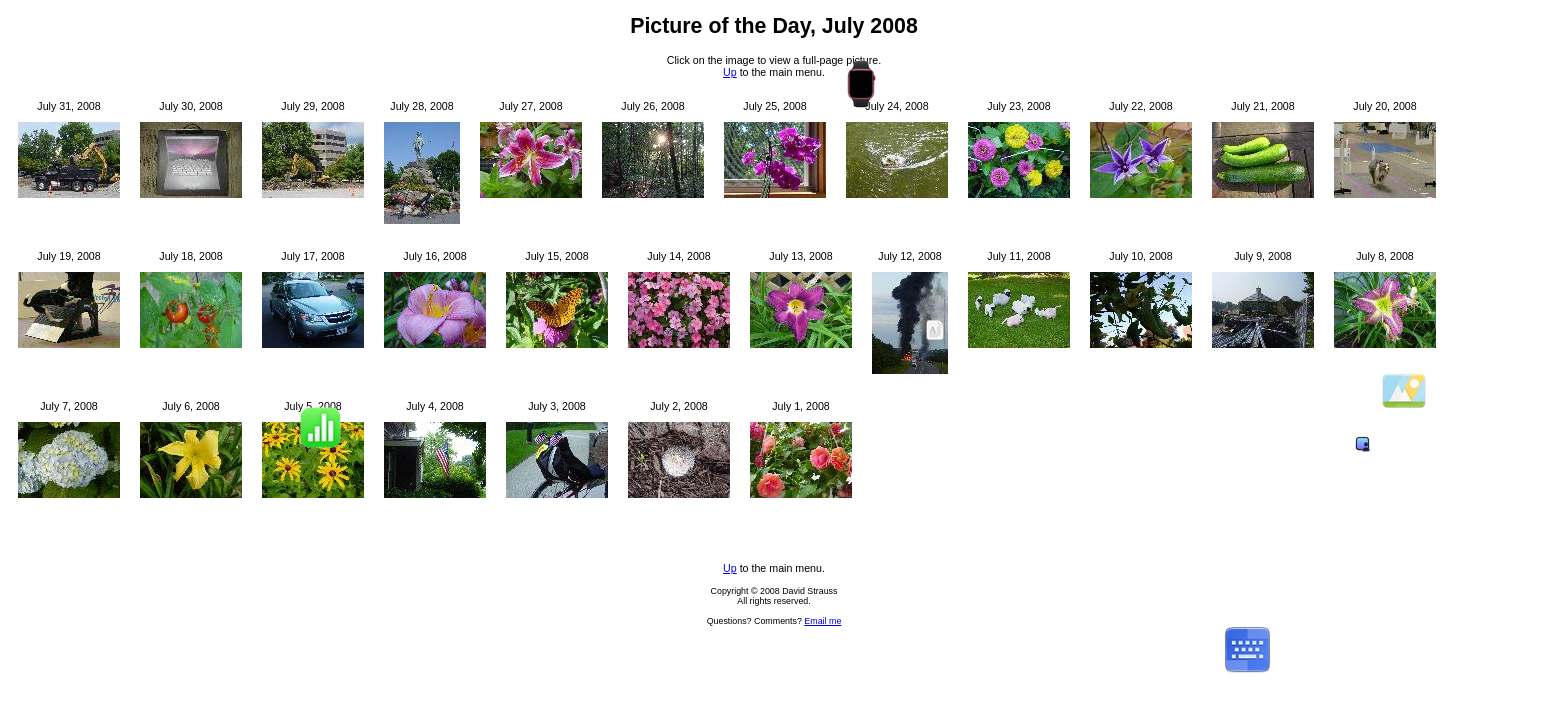 The image size is (1548, 720). Describe the element at coordinates (320, 427) in the screenshot. I see `open Numbers spreadsheet app` at that location.